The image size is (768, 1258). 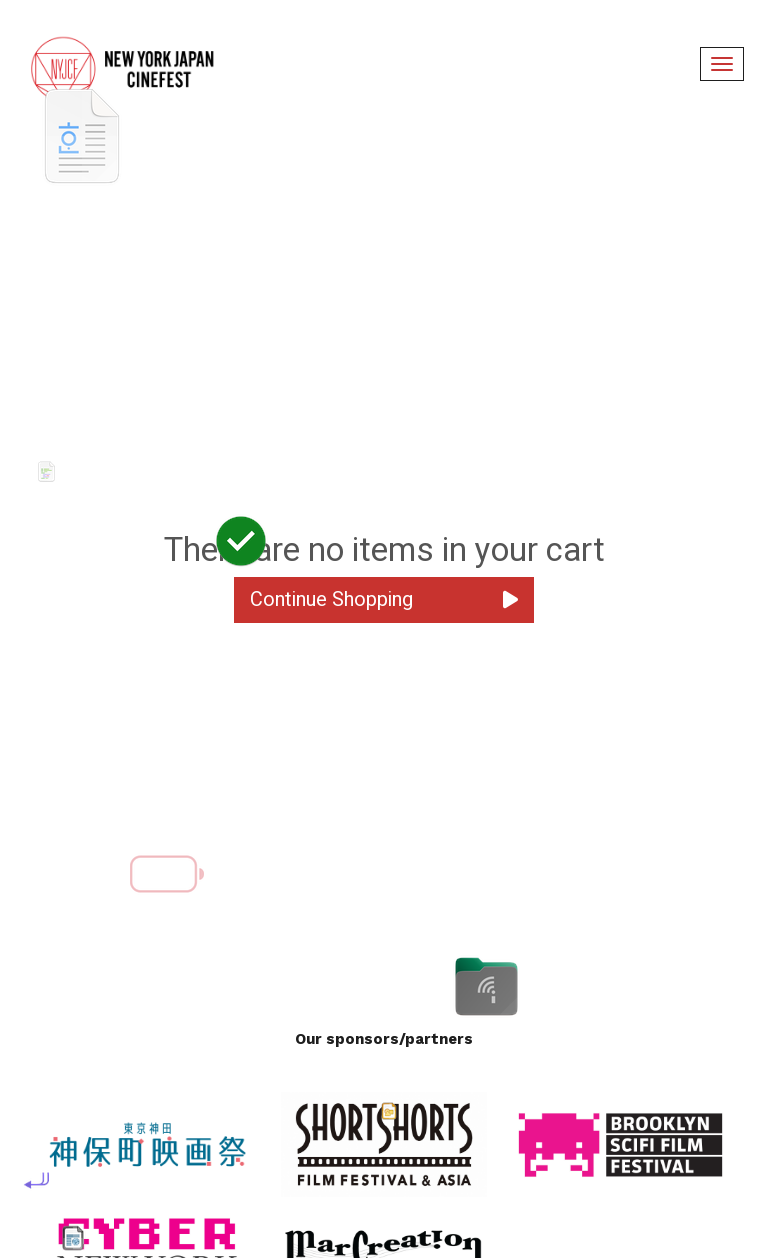 I want to click on open insync cloud sync folder, so click(x=486, y=986).